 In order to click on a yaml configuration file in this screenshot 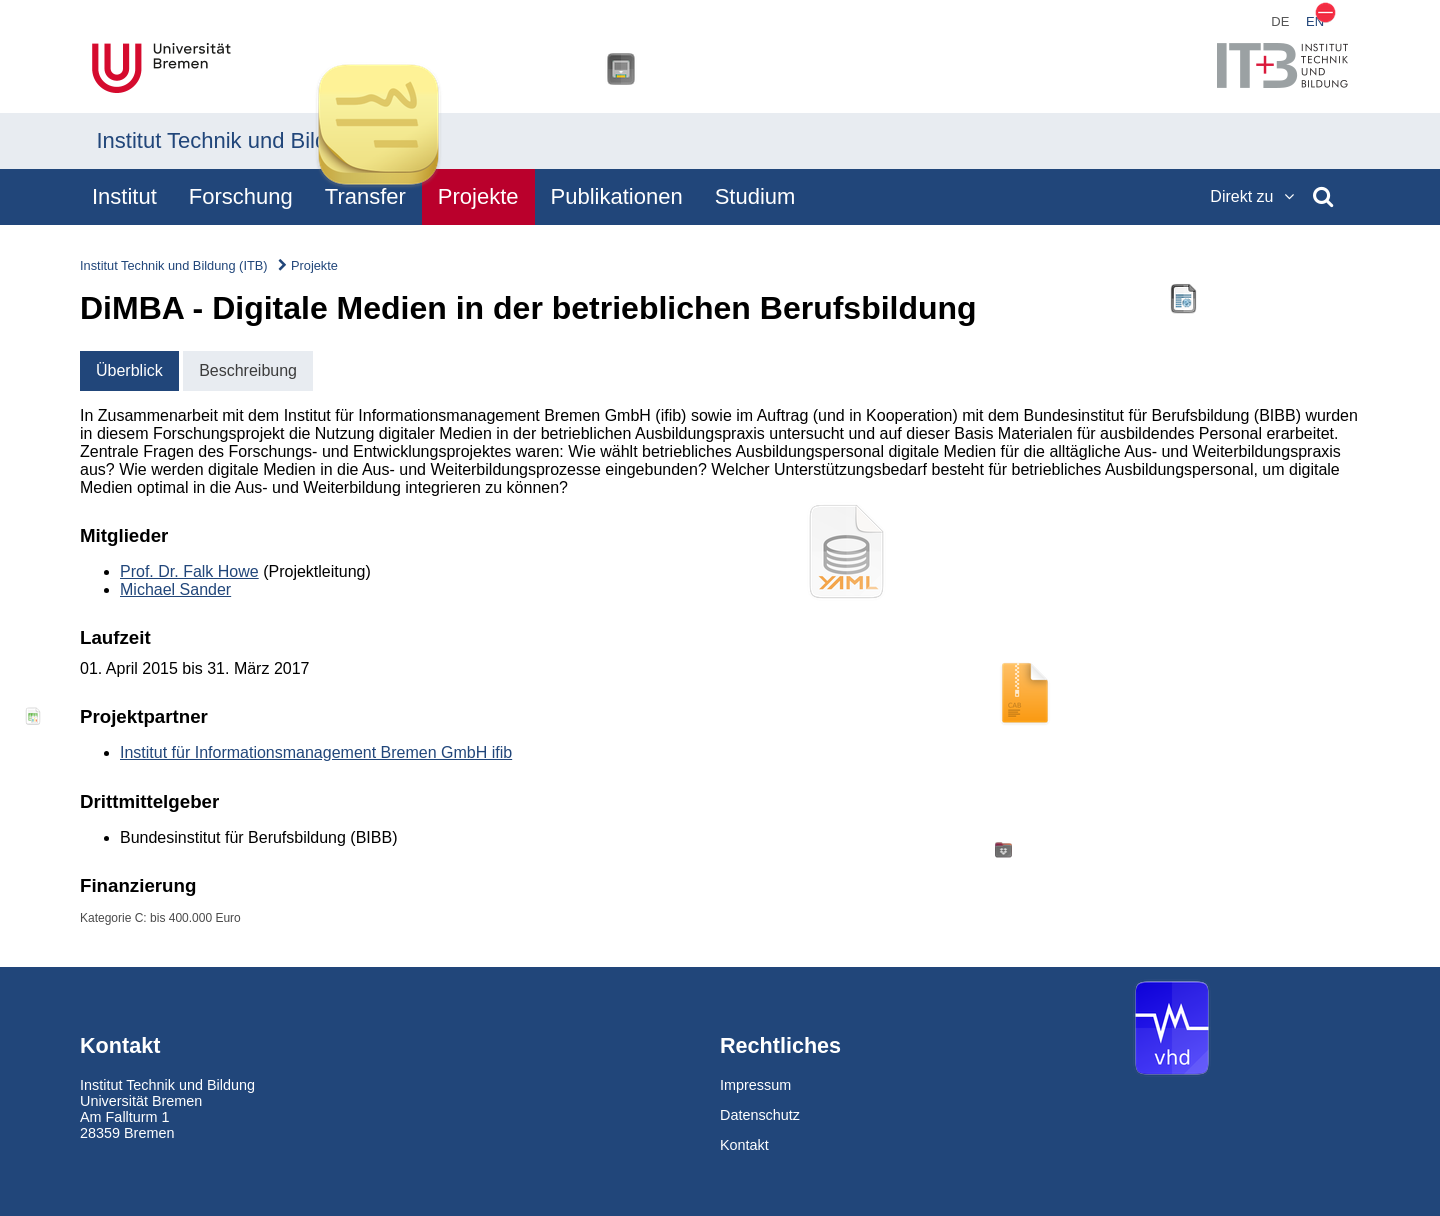, I will do `click(846, 551)`.